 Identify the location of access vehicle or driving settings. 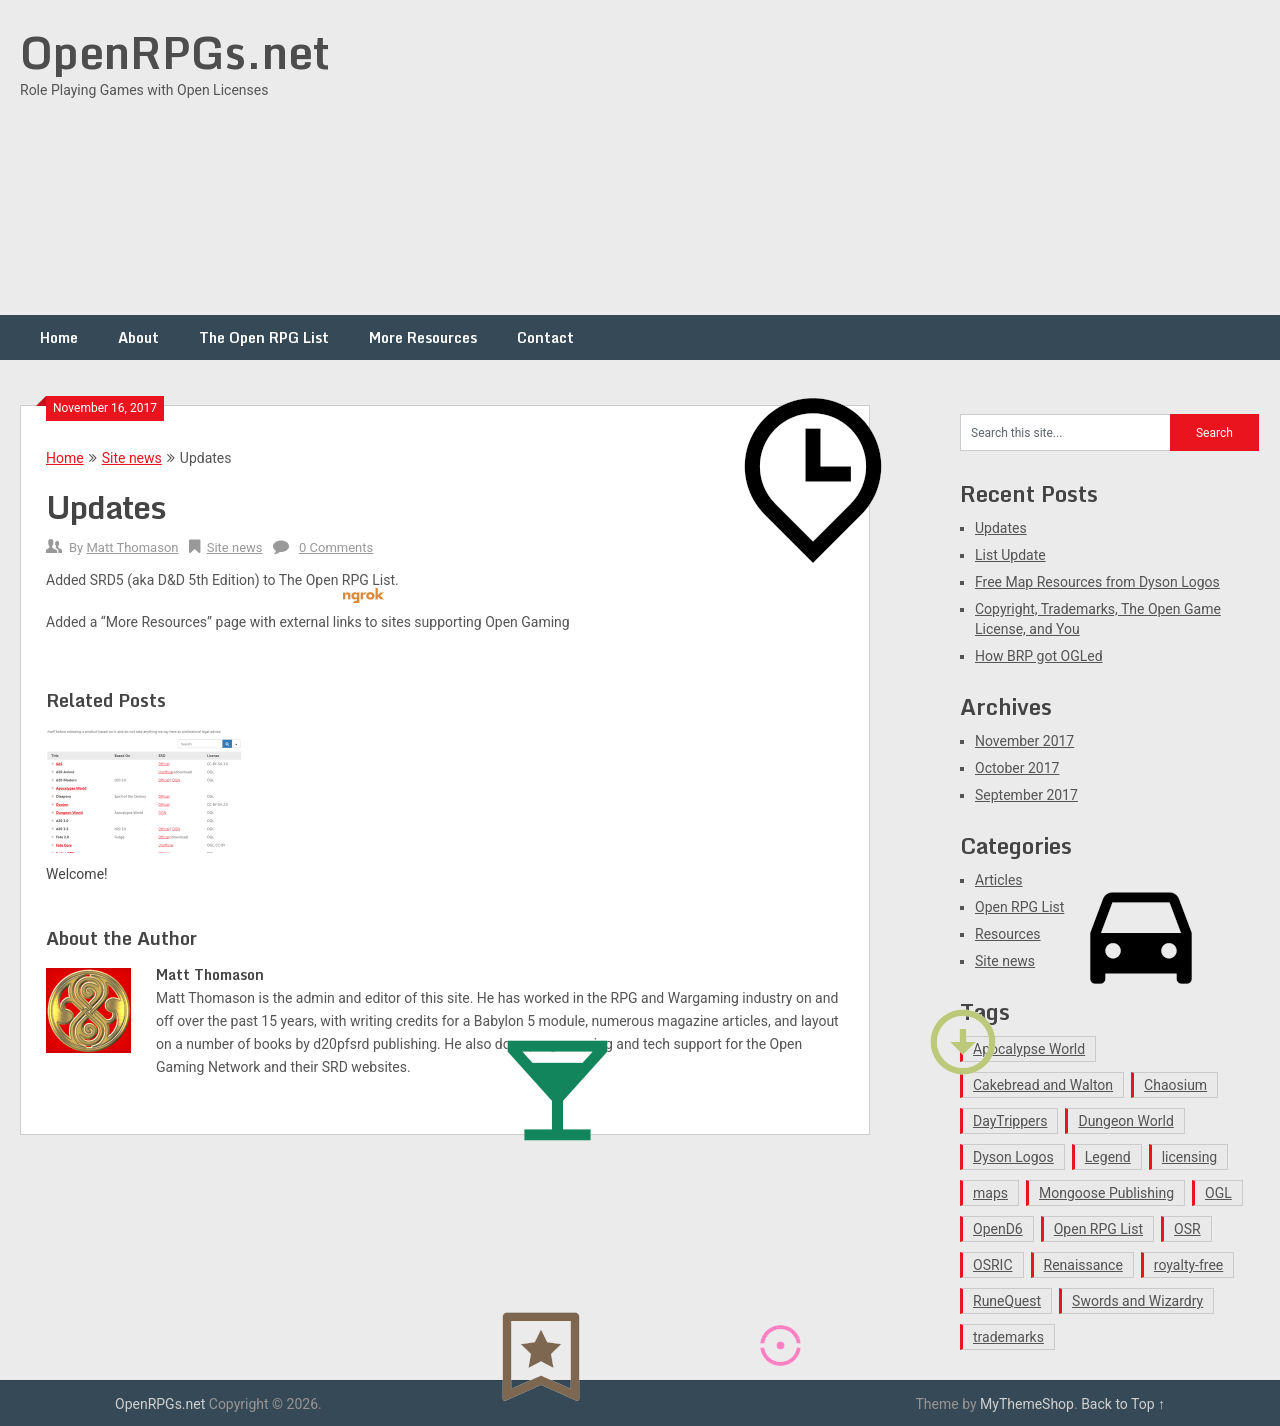
(1141, 933).